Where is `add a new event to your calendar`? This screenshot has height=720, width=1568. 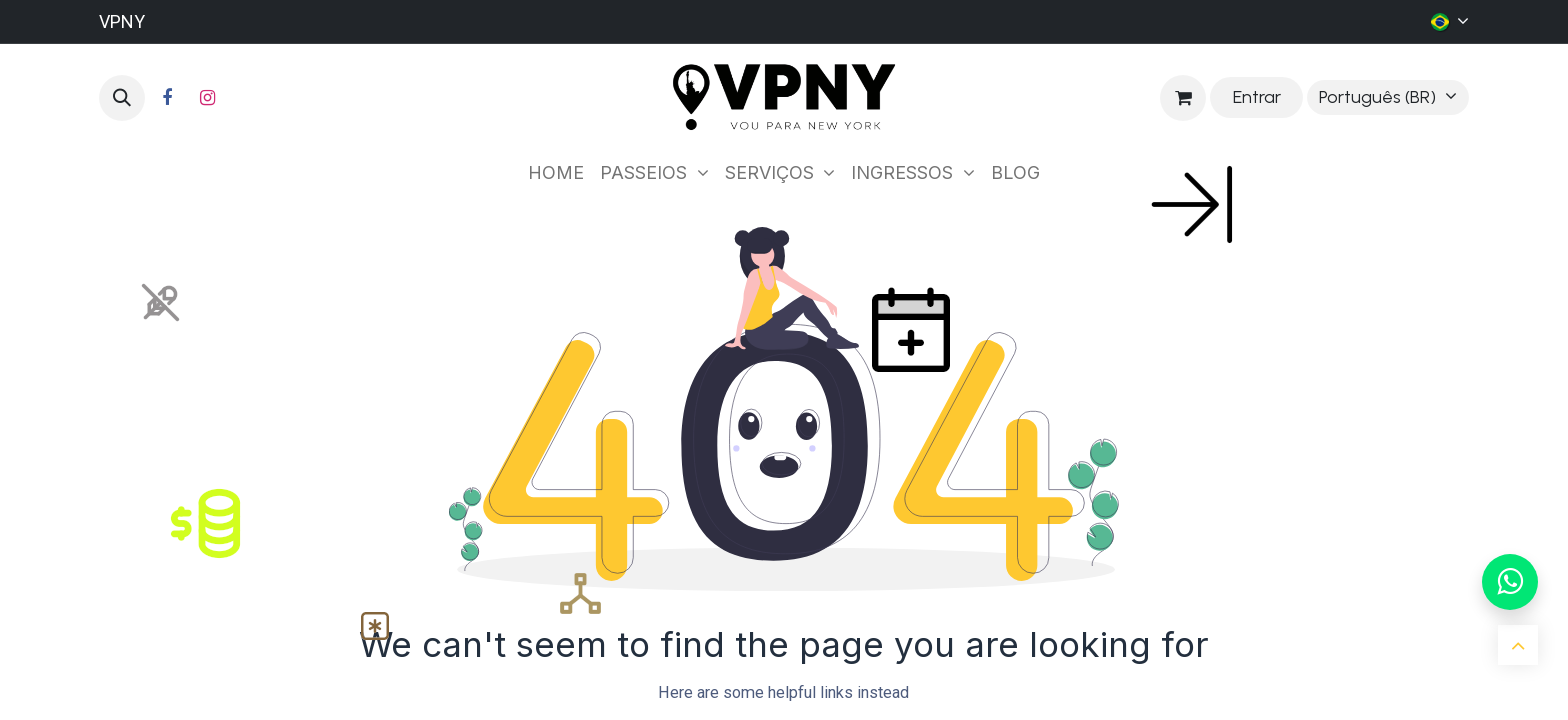 add a new event to your calendar is located at coordinates (911, 333).